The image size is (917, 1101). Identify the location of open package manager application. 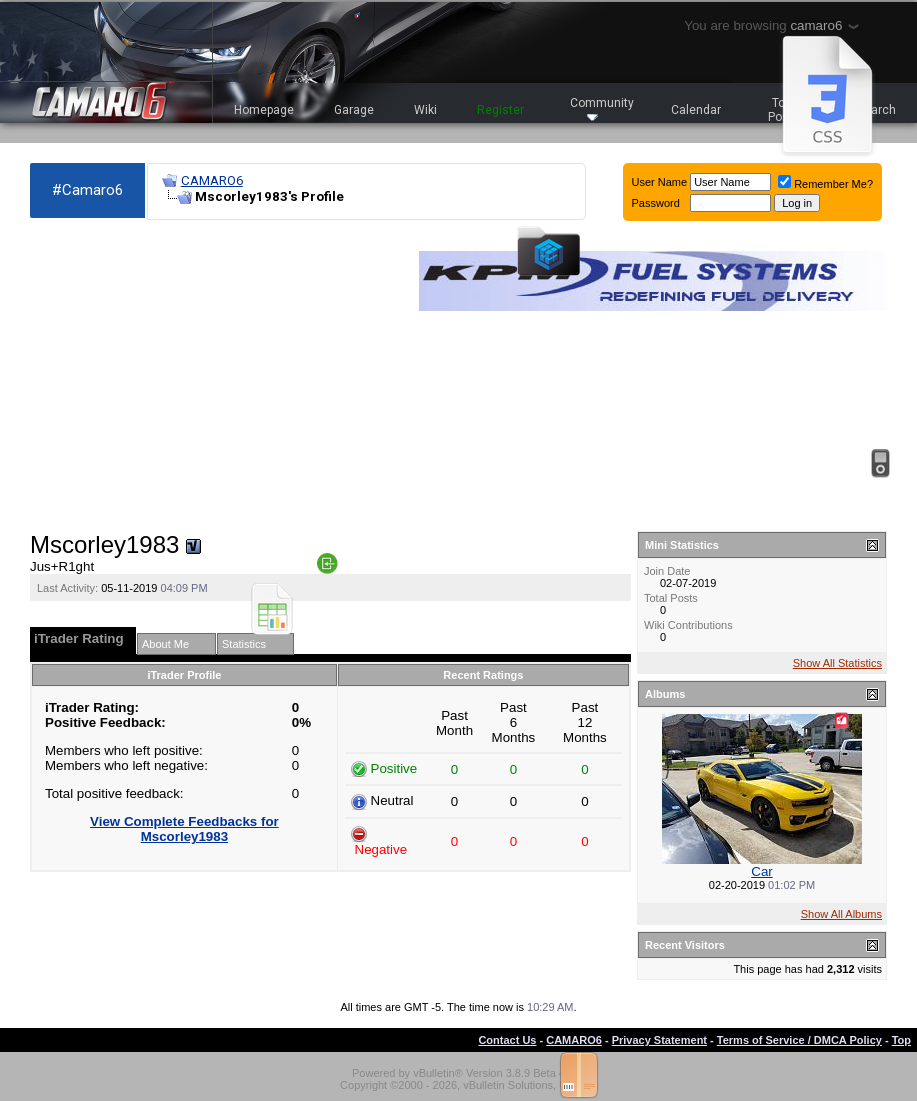
(579, 1075).